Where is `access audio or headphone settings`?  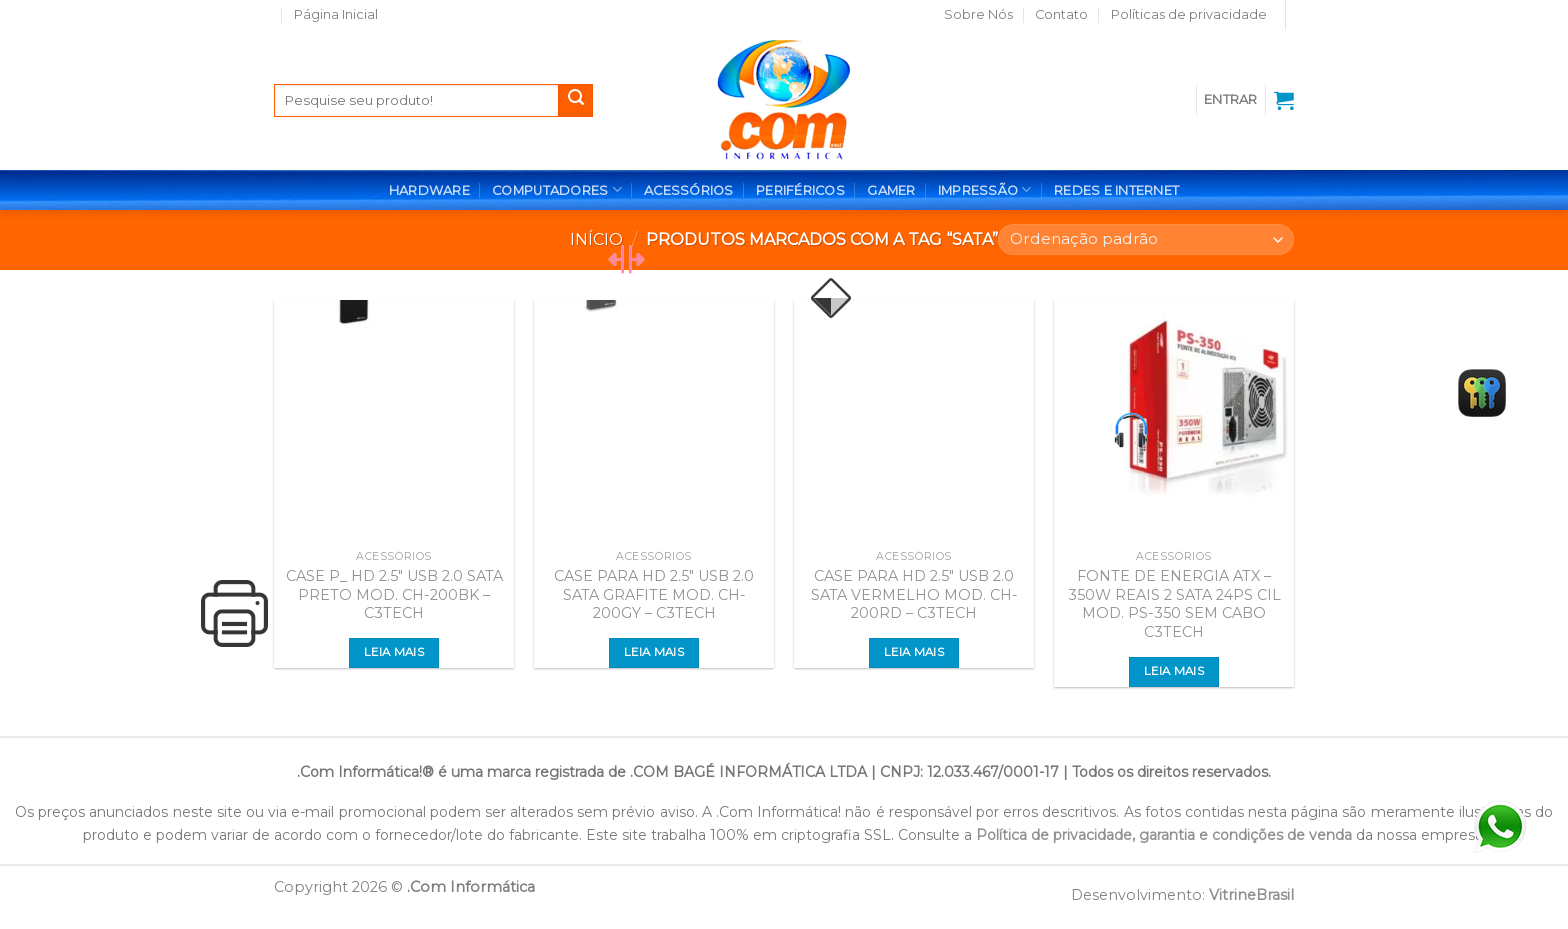 access audio or headphone settings is located at coordinates (1131, 432).